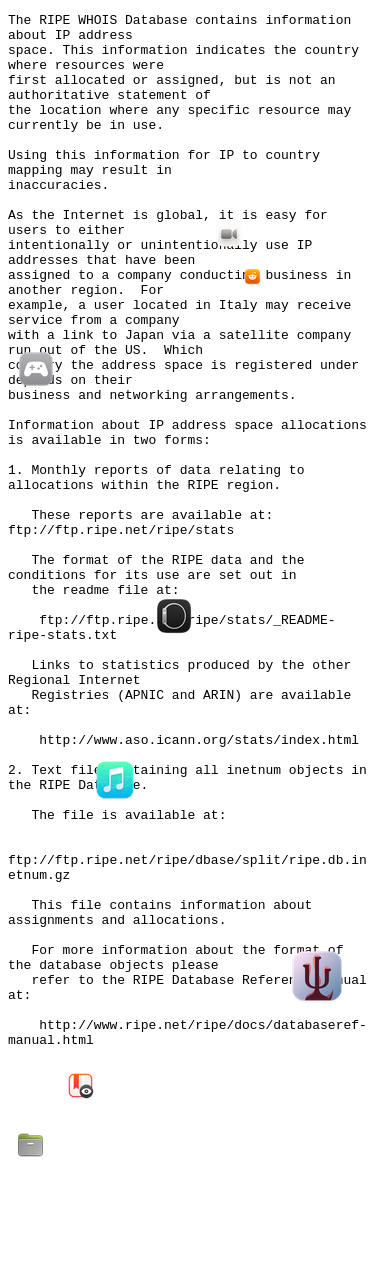 The height and width of the screenshot is (1268, 375). Describe the element at coordinates (36, 369) in the screenshot. I see `open games folder or category` at that location.